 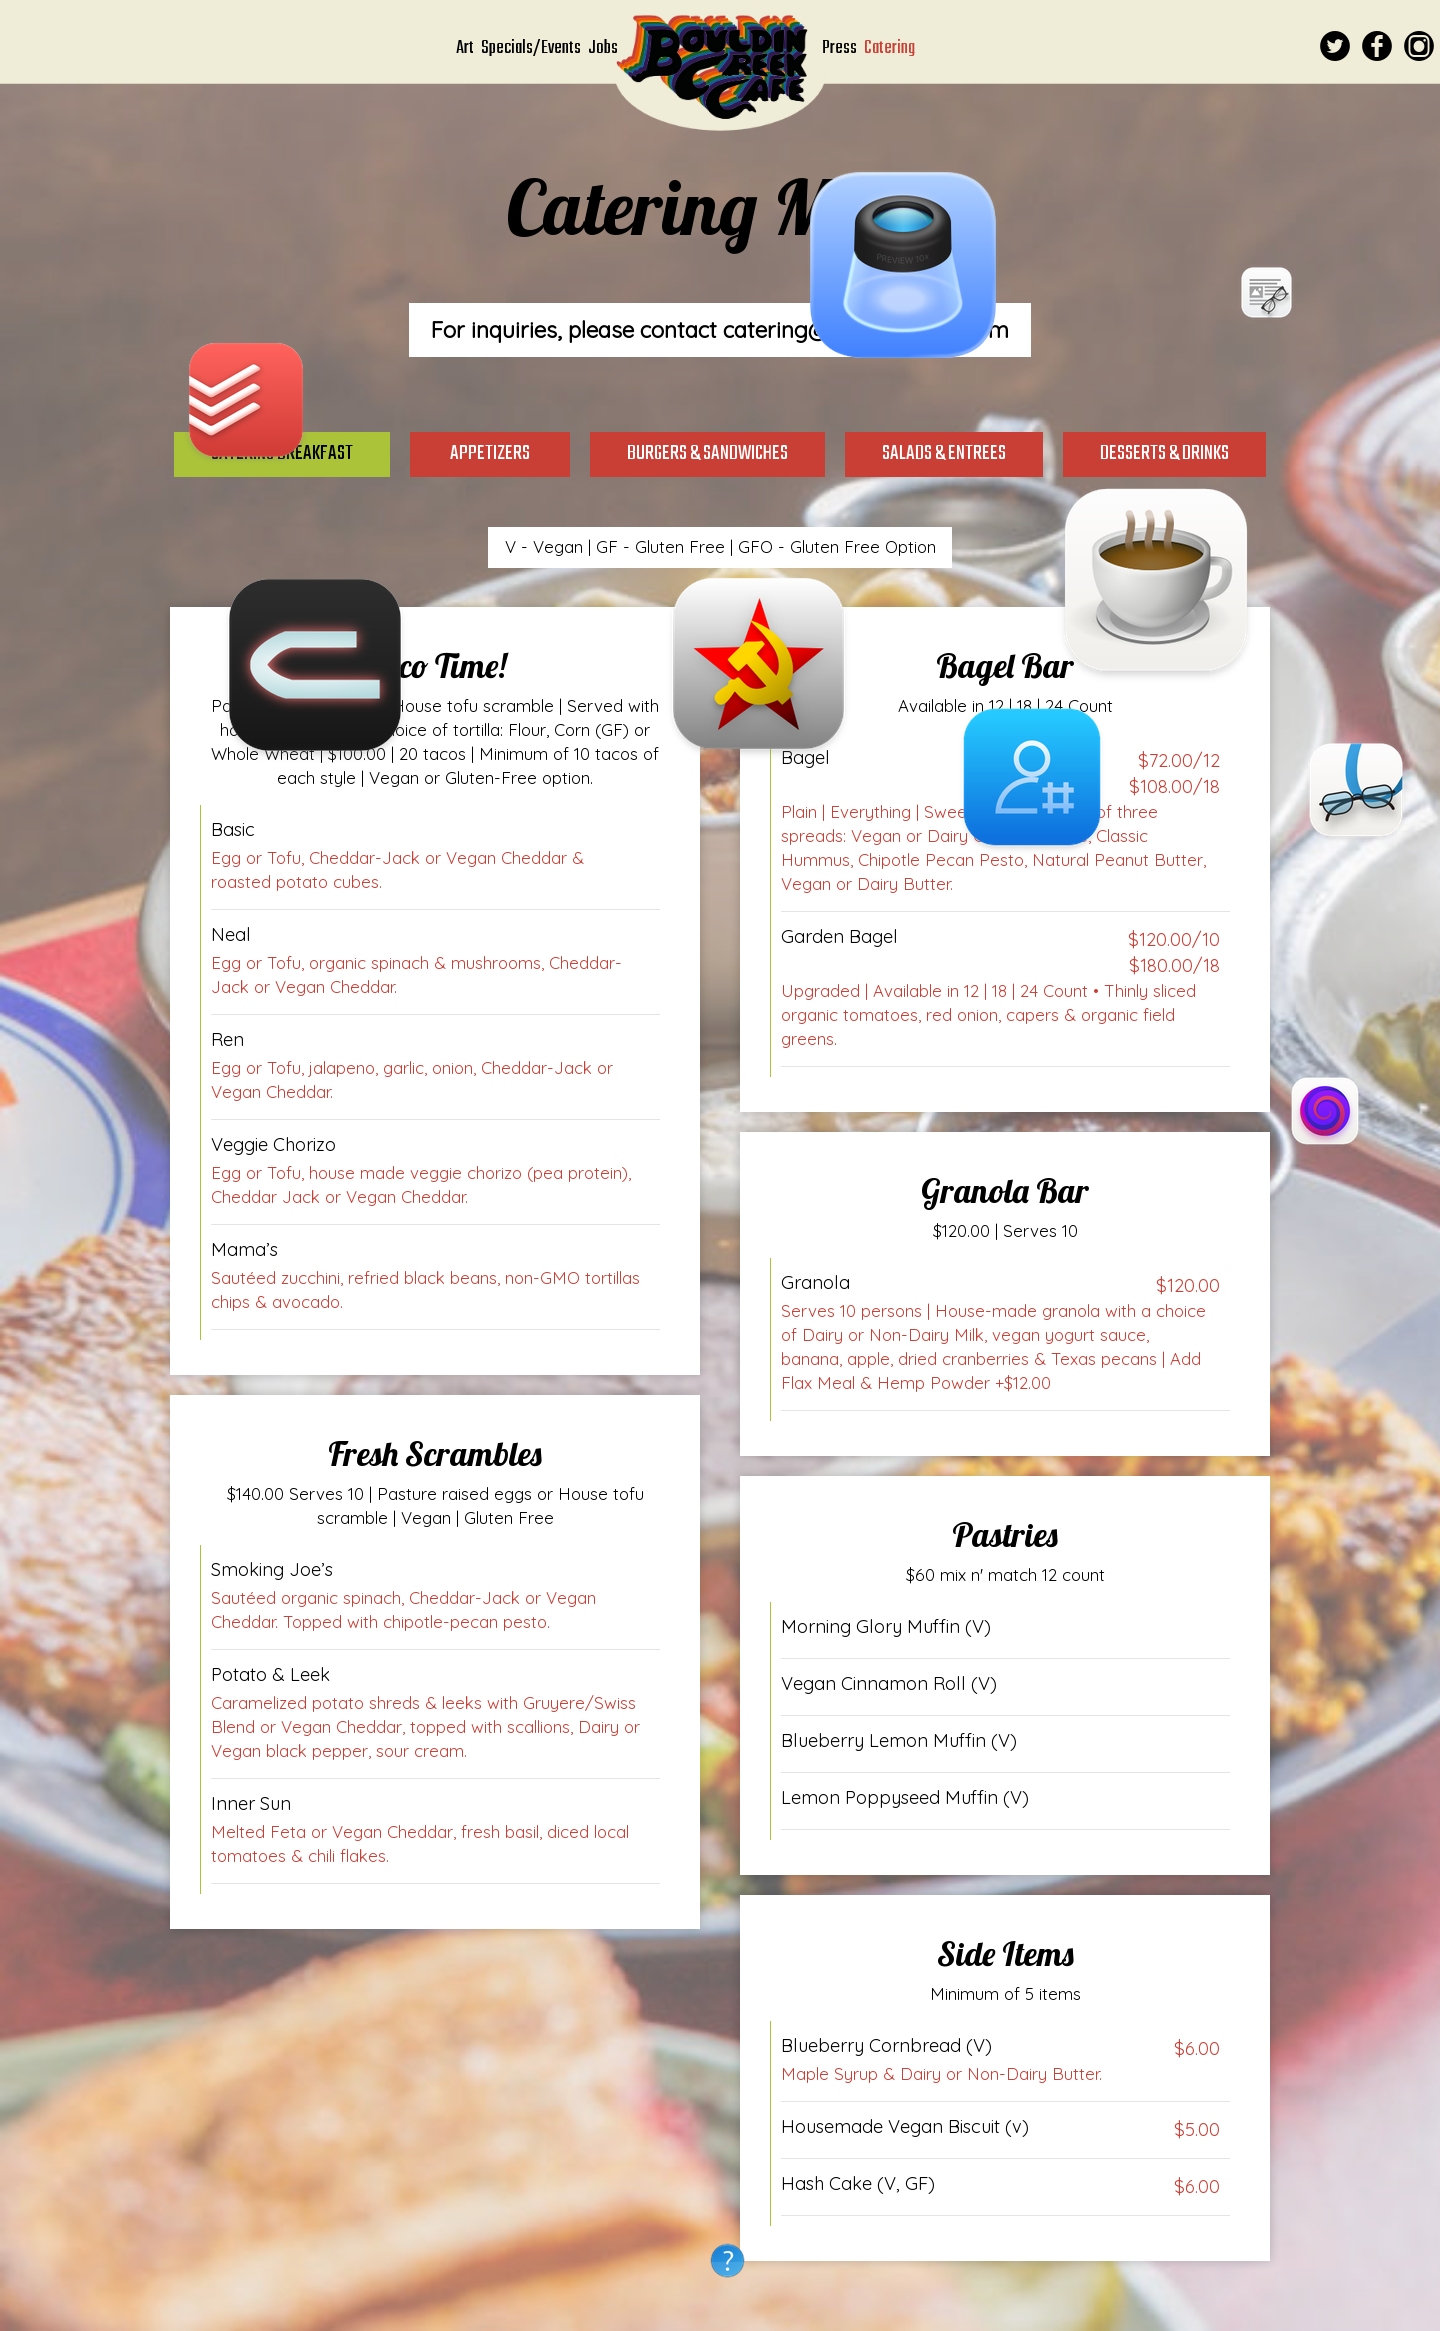 I want to click on launch openra game application, so click(x=758, y=663).